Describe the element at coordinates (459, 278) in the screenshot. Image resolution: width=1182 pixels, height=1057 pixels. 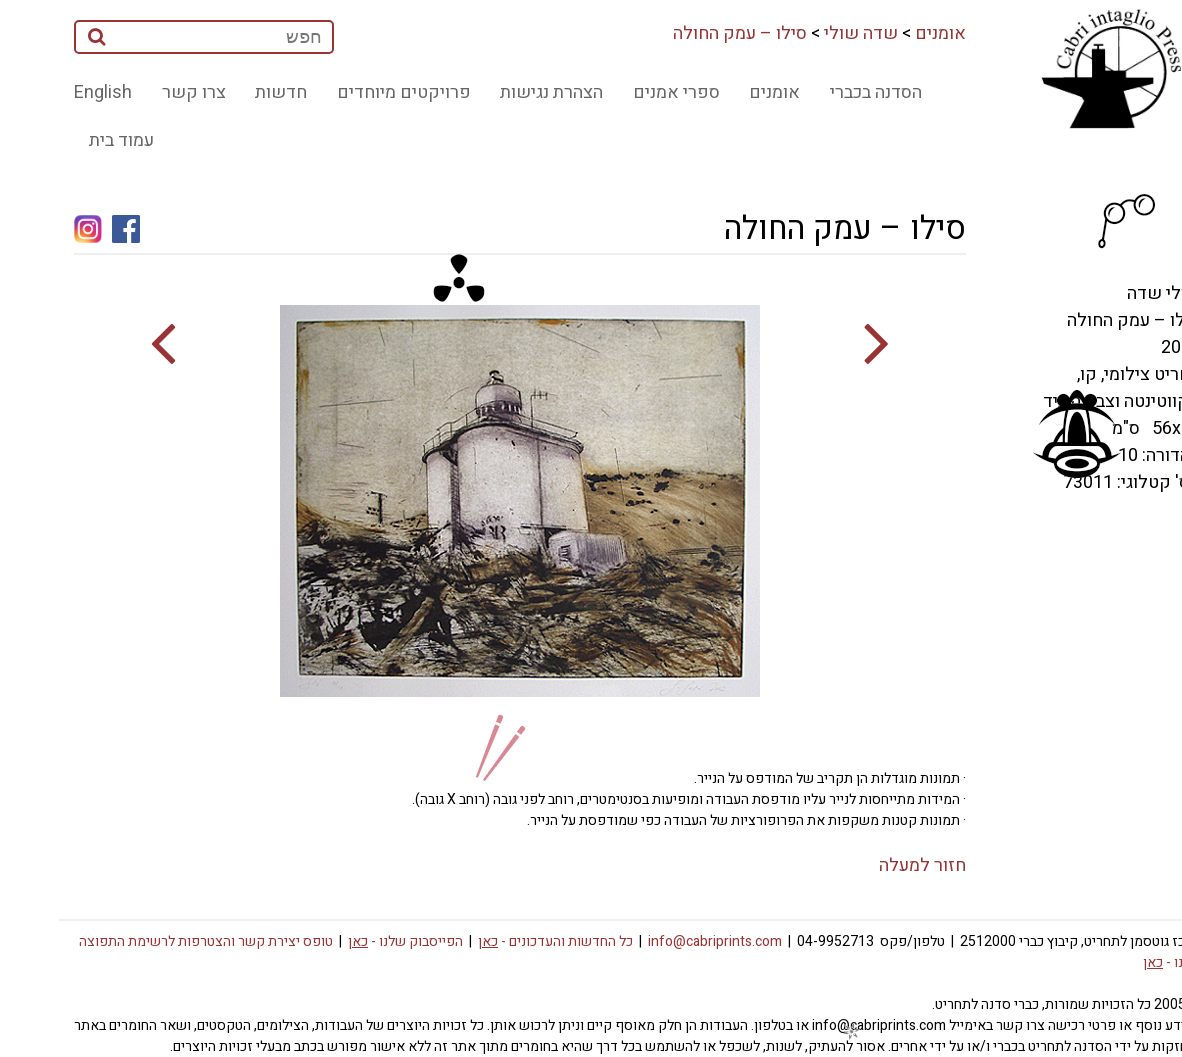
I see `indicates radioactive or hazardous material` at that location.